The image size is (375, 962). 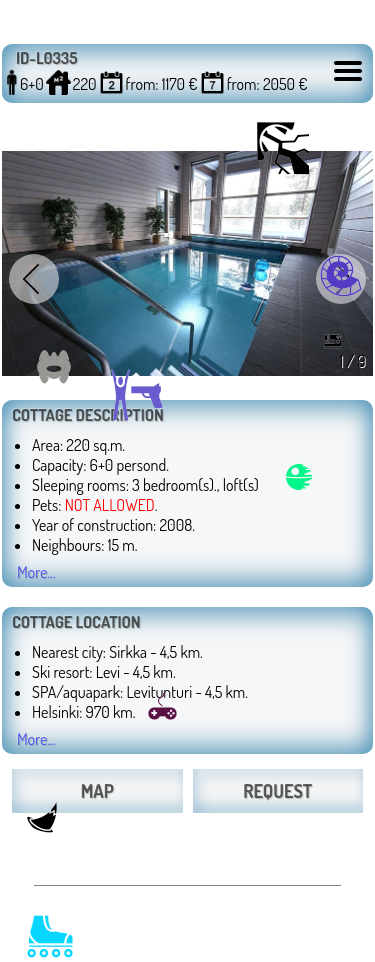 I want to click on decorative mask or carnival costume icon, so click(x=54, y=367).